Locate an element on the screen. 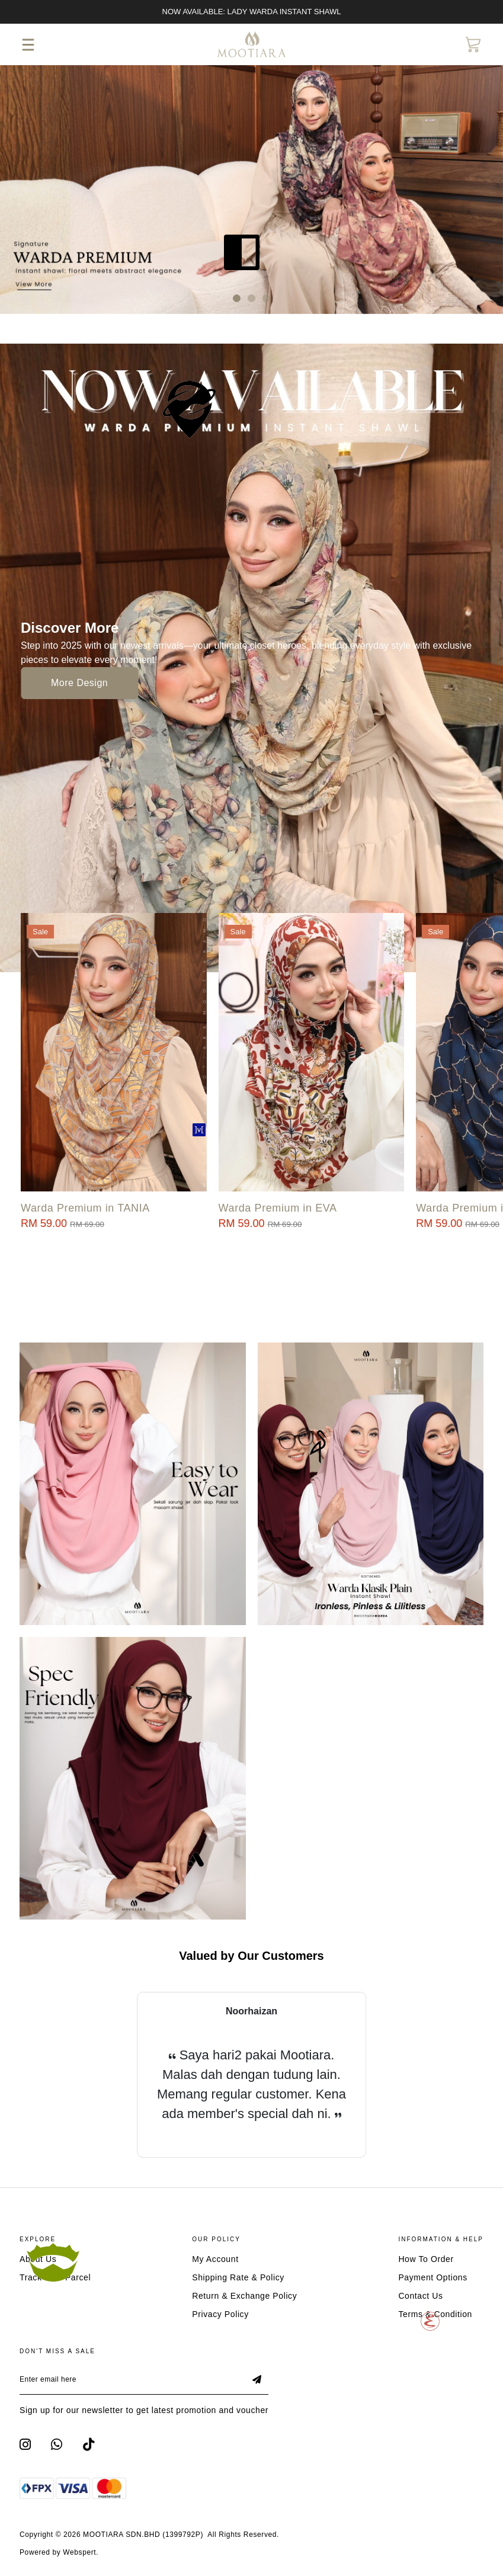 Image resolution: width=503 pixels, height=2576 pixels. minio object storage service logo is located at coordinates (318, 1447).